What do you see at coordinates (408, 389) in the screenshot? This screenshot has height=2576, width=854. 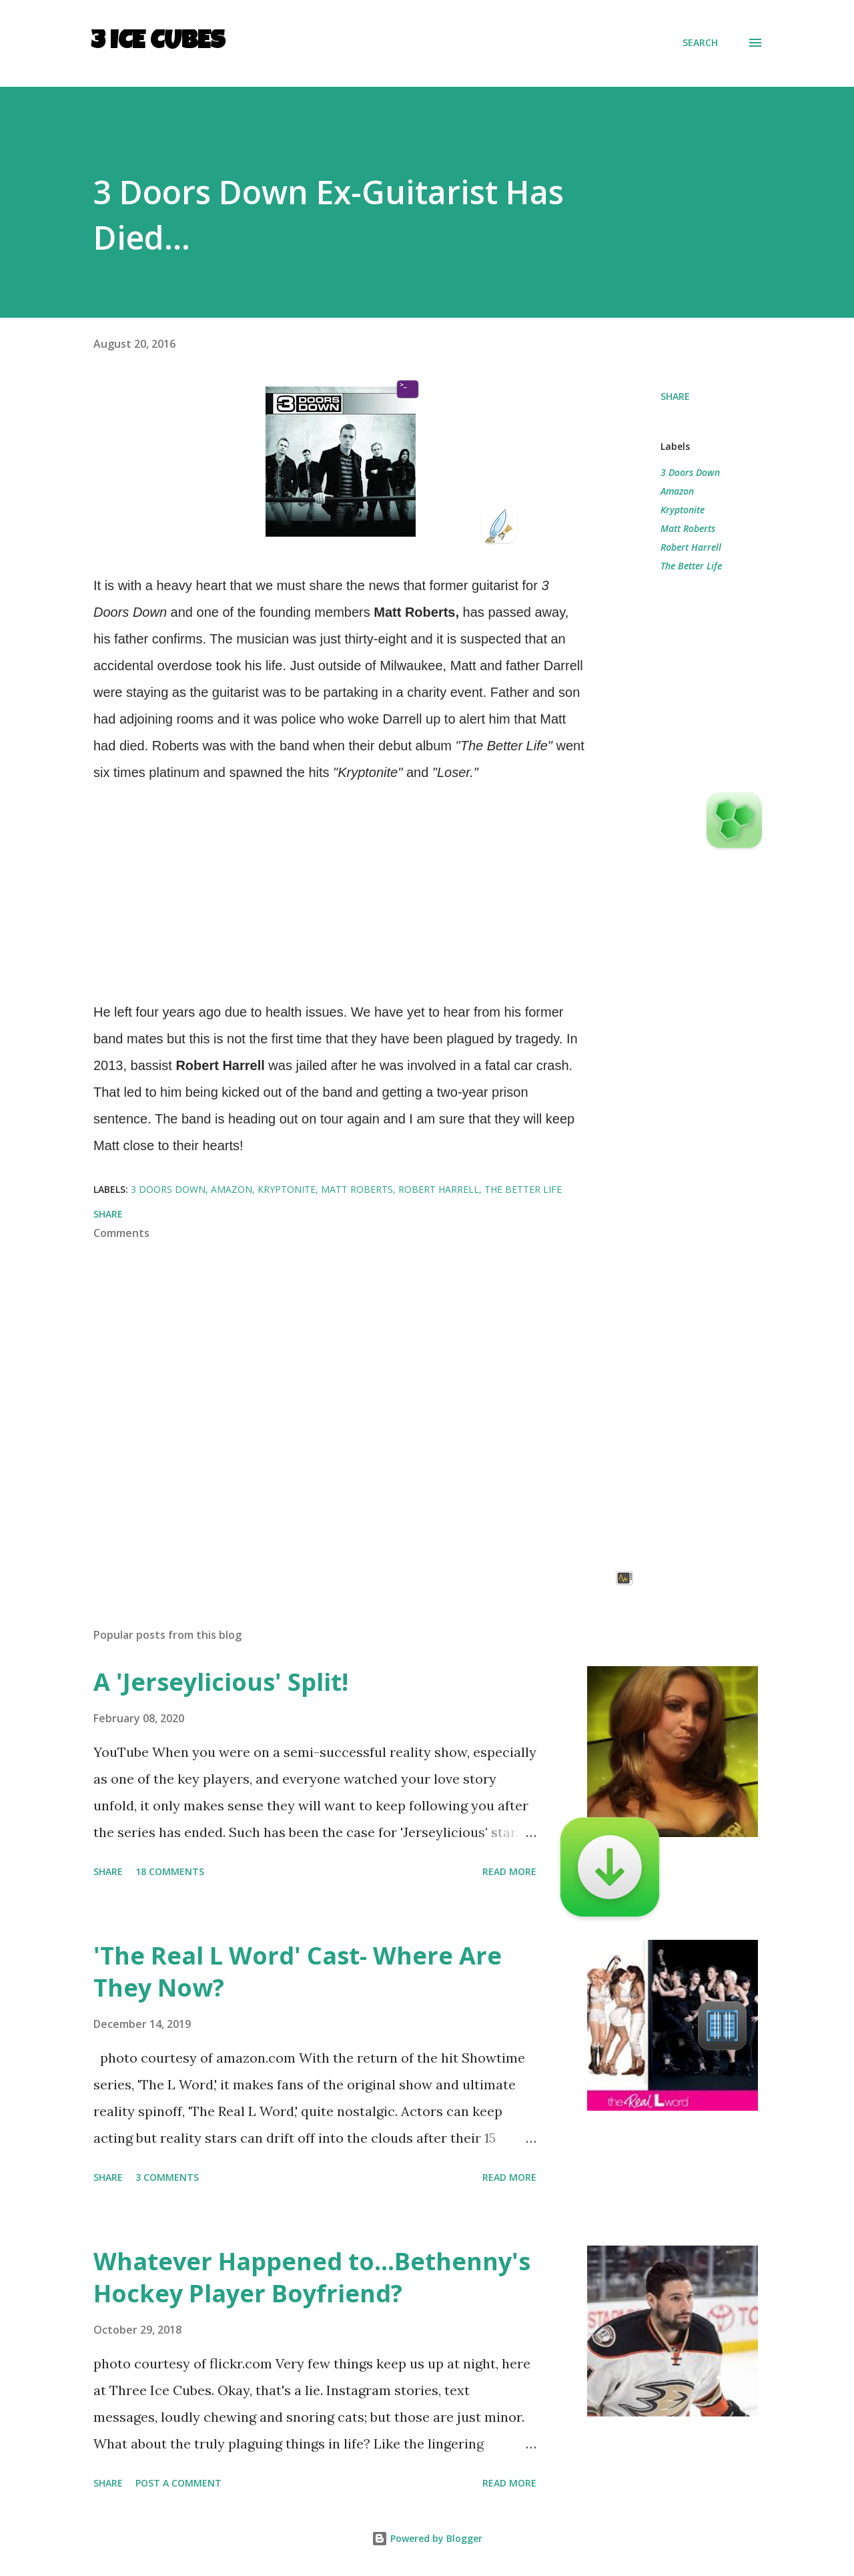 I see `open root terminal with administrator privileges` at bounding box center [408, 389].